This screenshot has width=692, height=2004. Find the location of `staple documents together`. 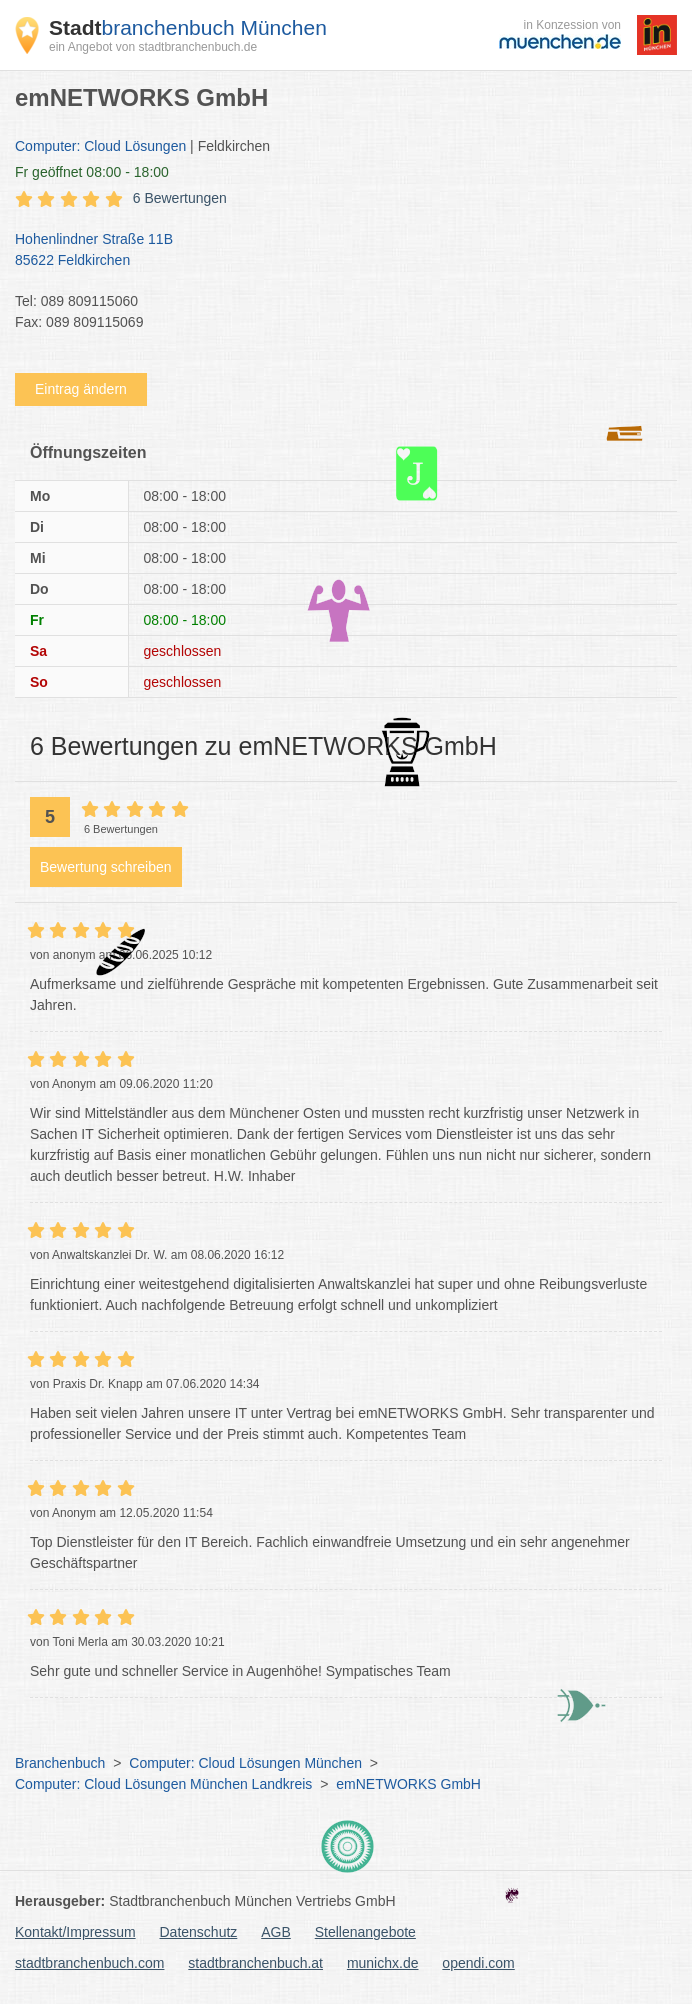

staple documents together is located at coordinates (624, 430).